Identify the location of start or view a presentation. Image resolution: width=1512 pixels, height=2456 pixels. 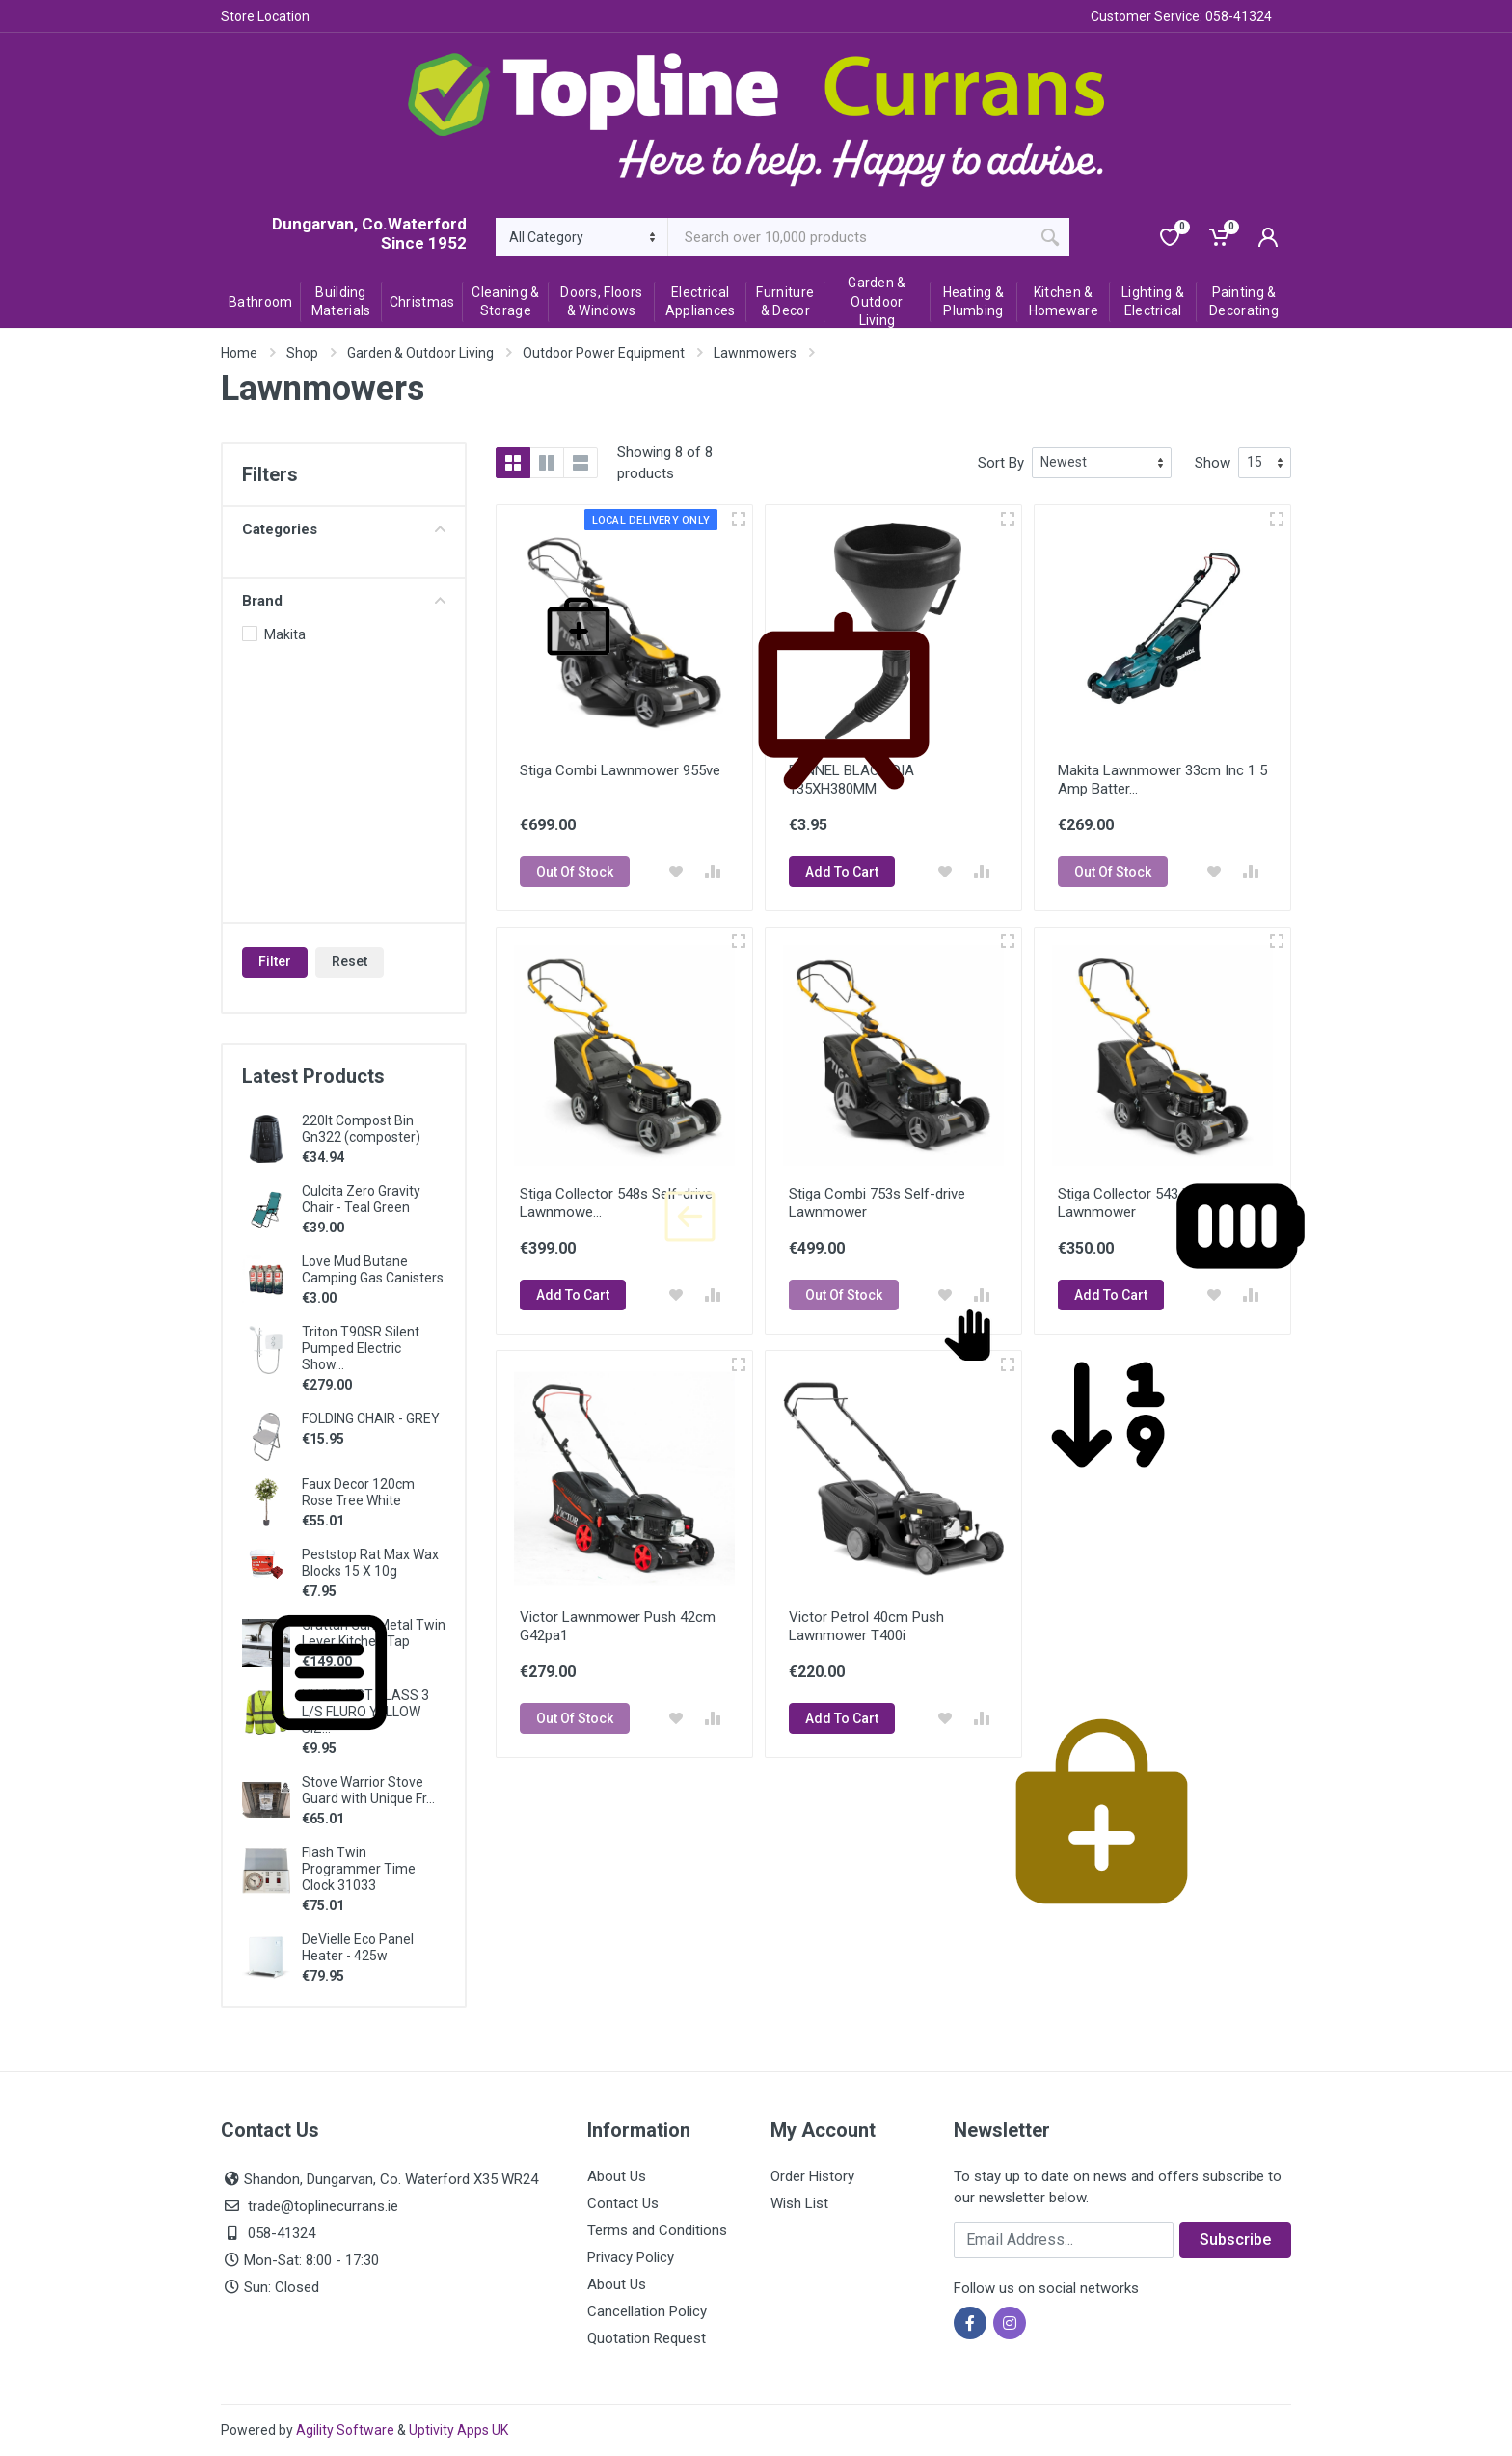
(844, 704).